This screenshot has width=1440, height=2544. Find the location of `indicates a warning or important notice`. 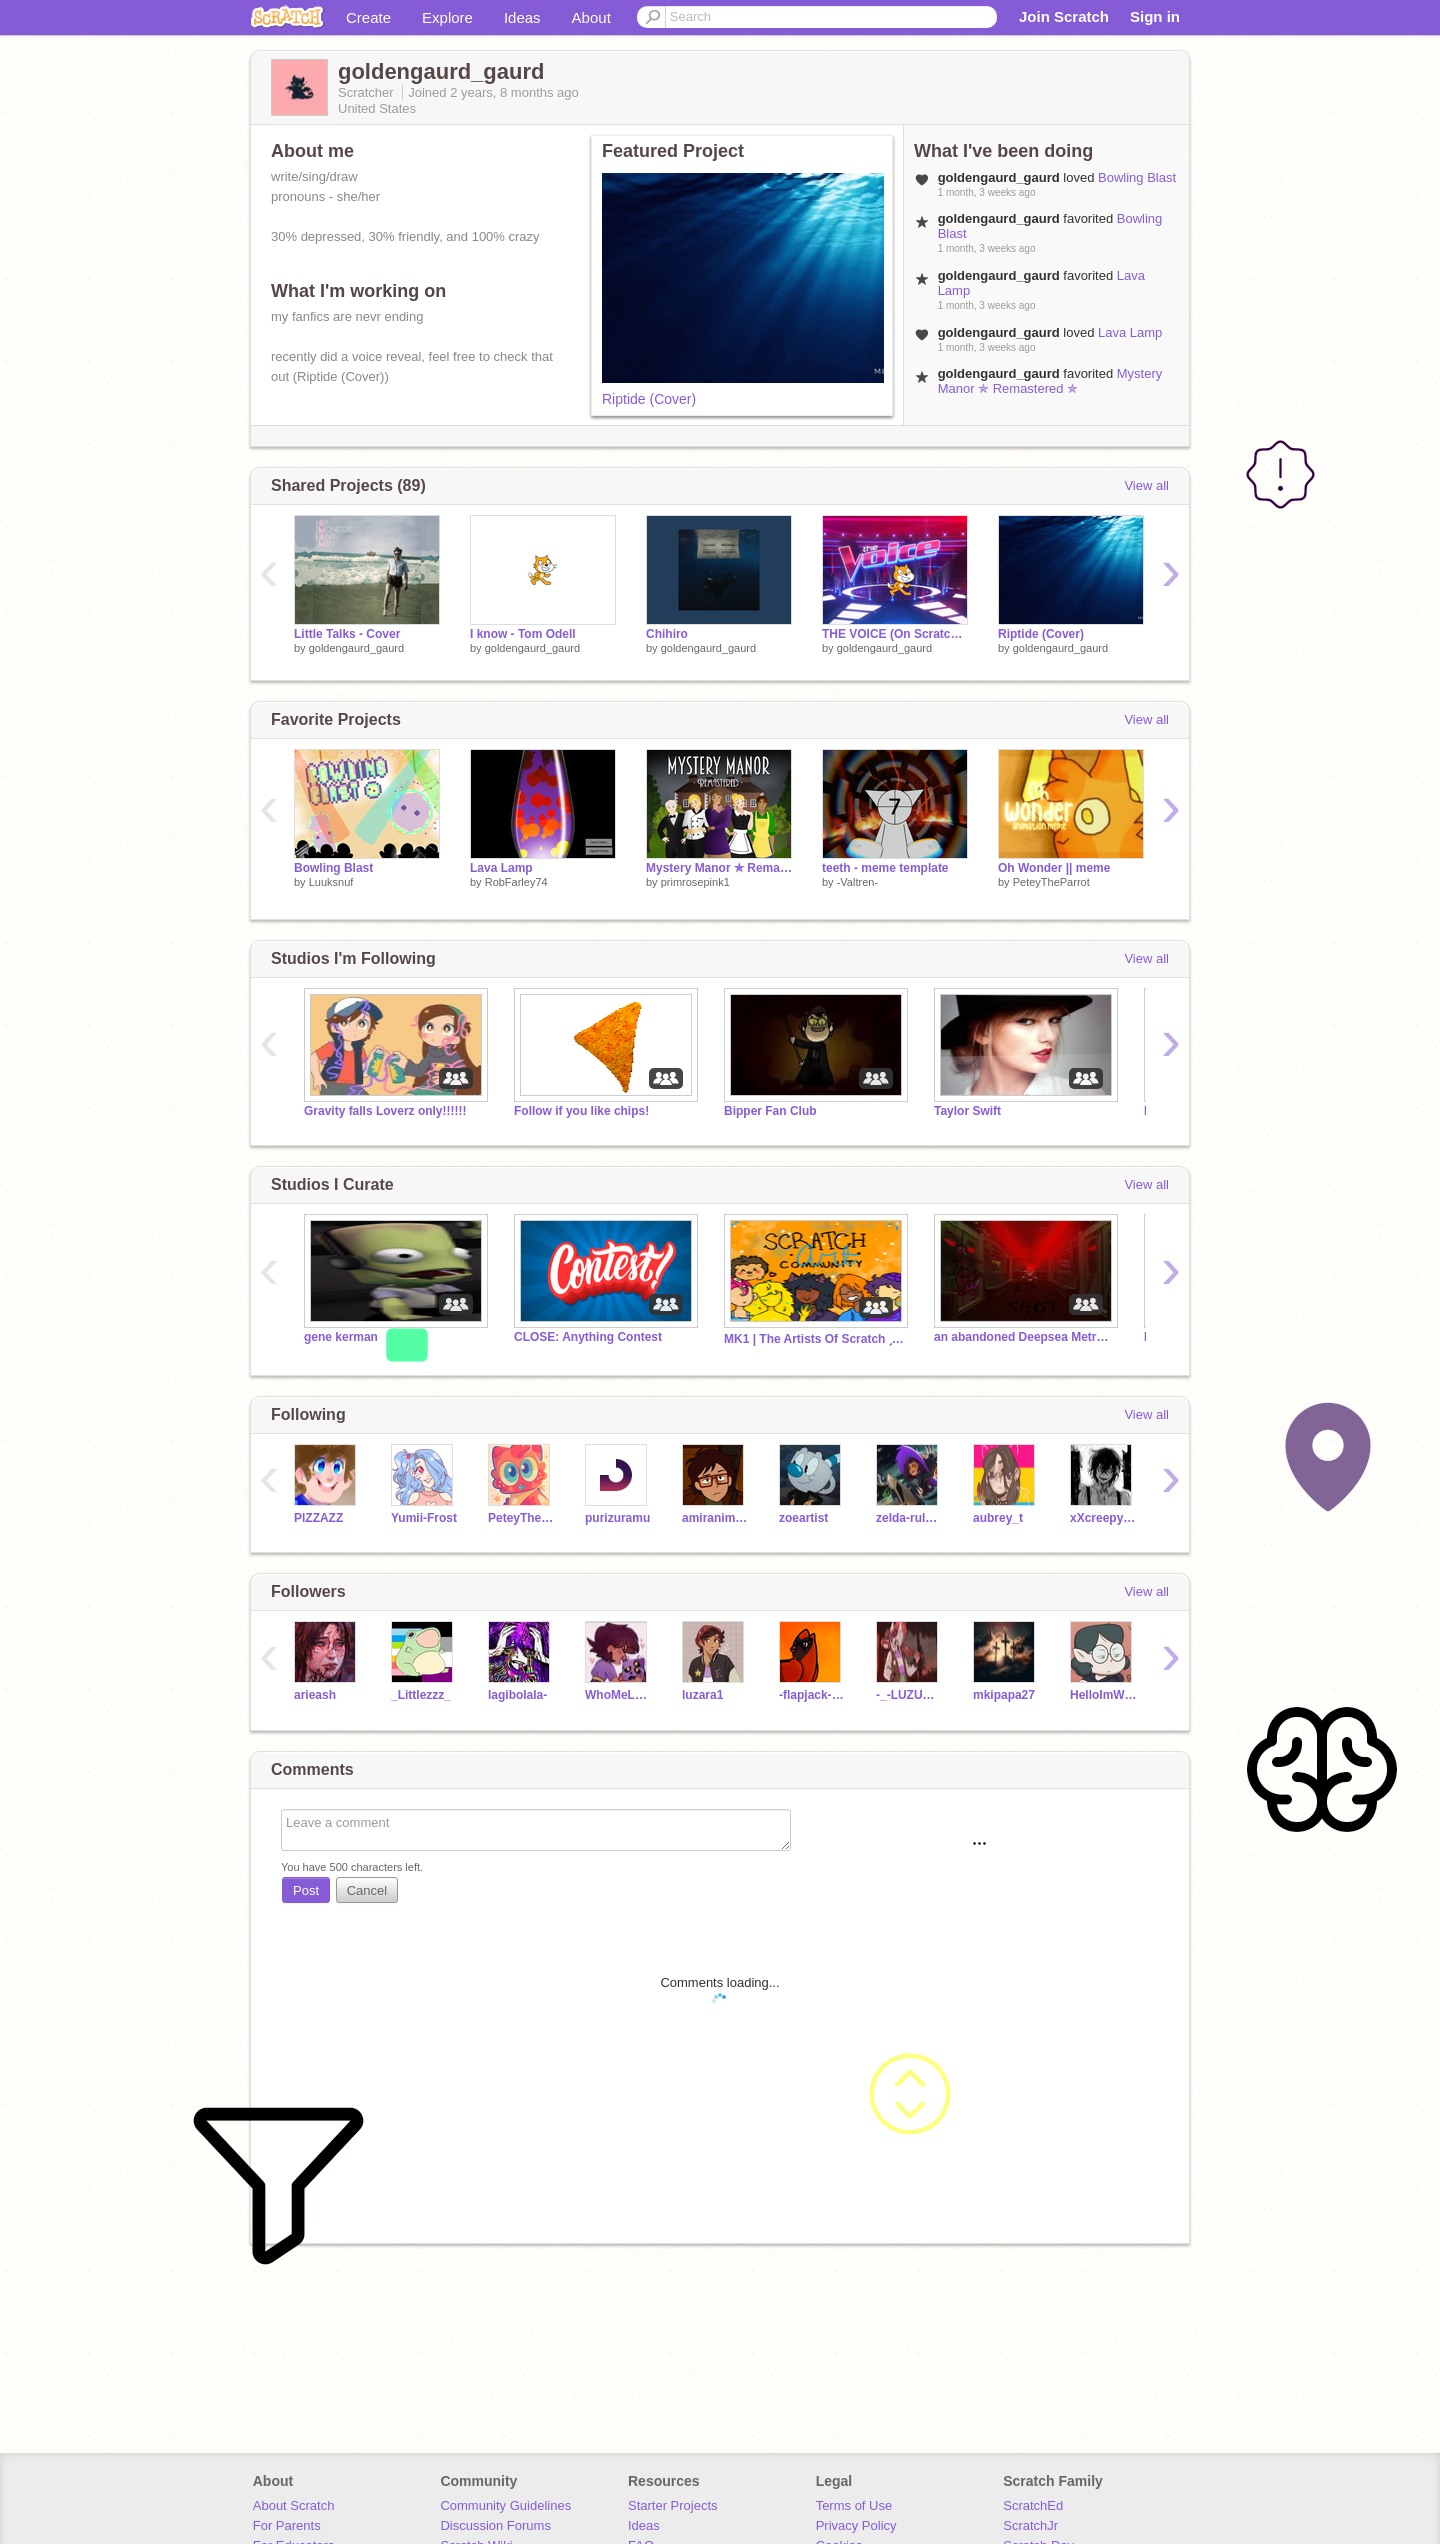

indicates a warning or important notice is located at coordinates (1280, 474).